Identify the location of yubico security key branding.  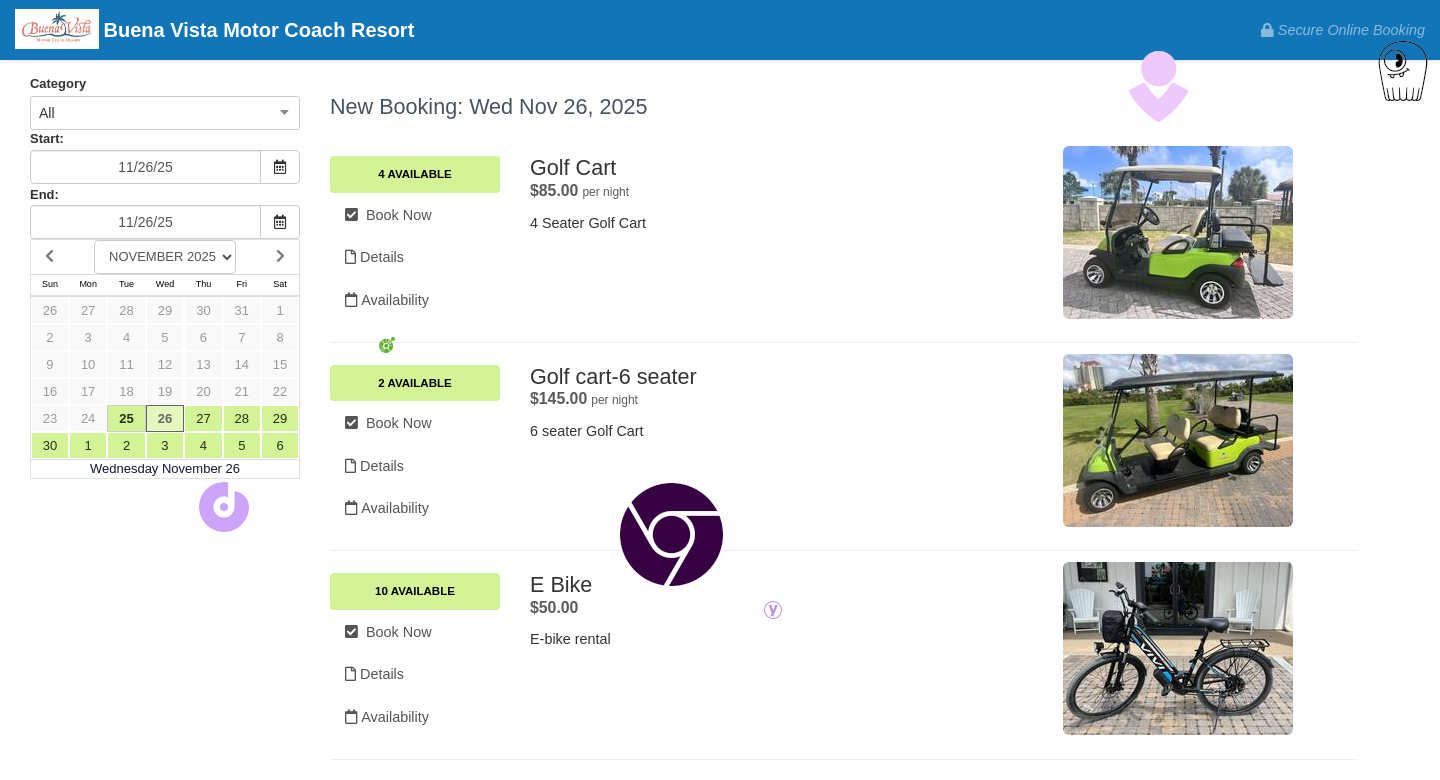
(773, 610).